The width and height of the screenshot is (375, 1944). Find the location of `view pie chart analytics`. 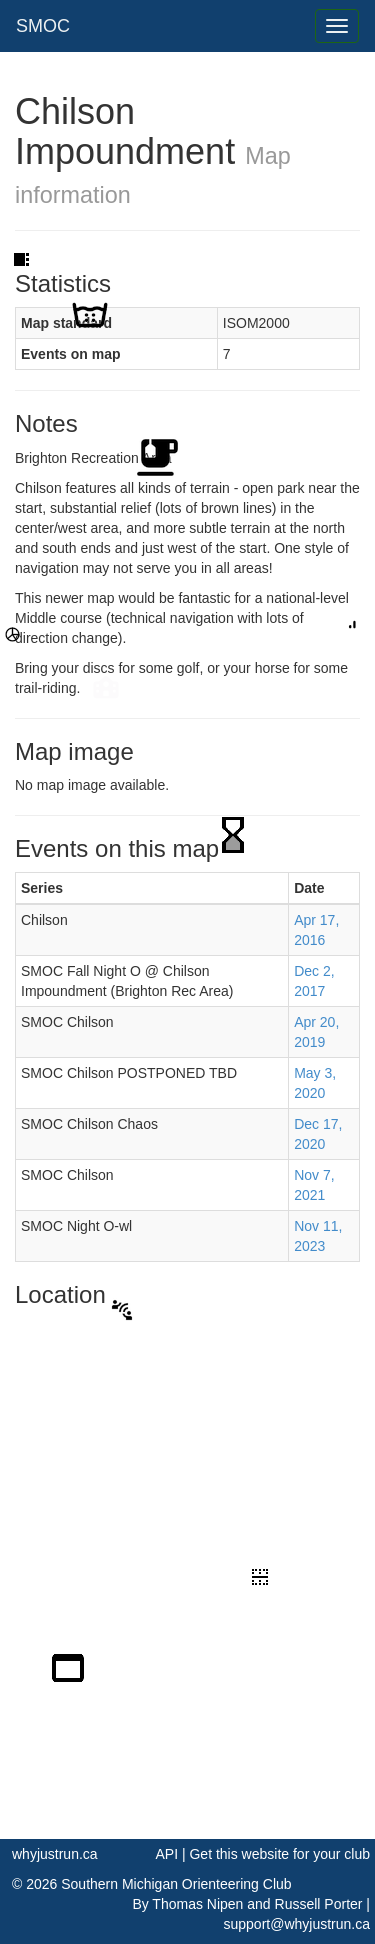

view pie chart analytics is located at coordinates (12, 634).